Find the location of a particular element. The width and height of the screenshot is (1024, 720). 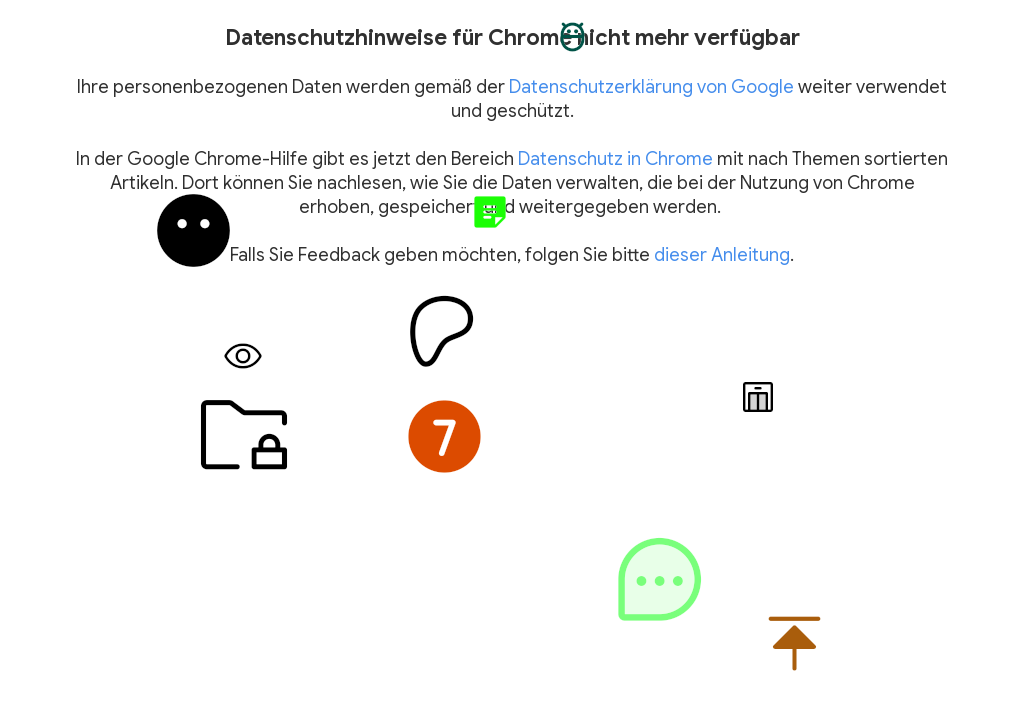

view or preview content is located at coordinates (243, 356).